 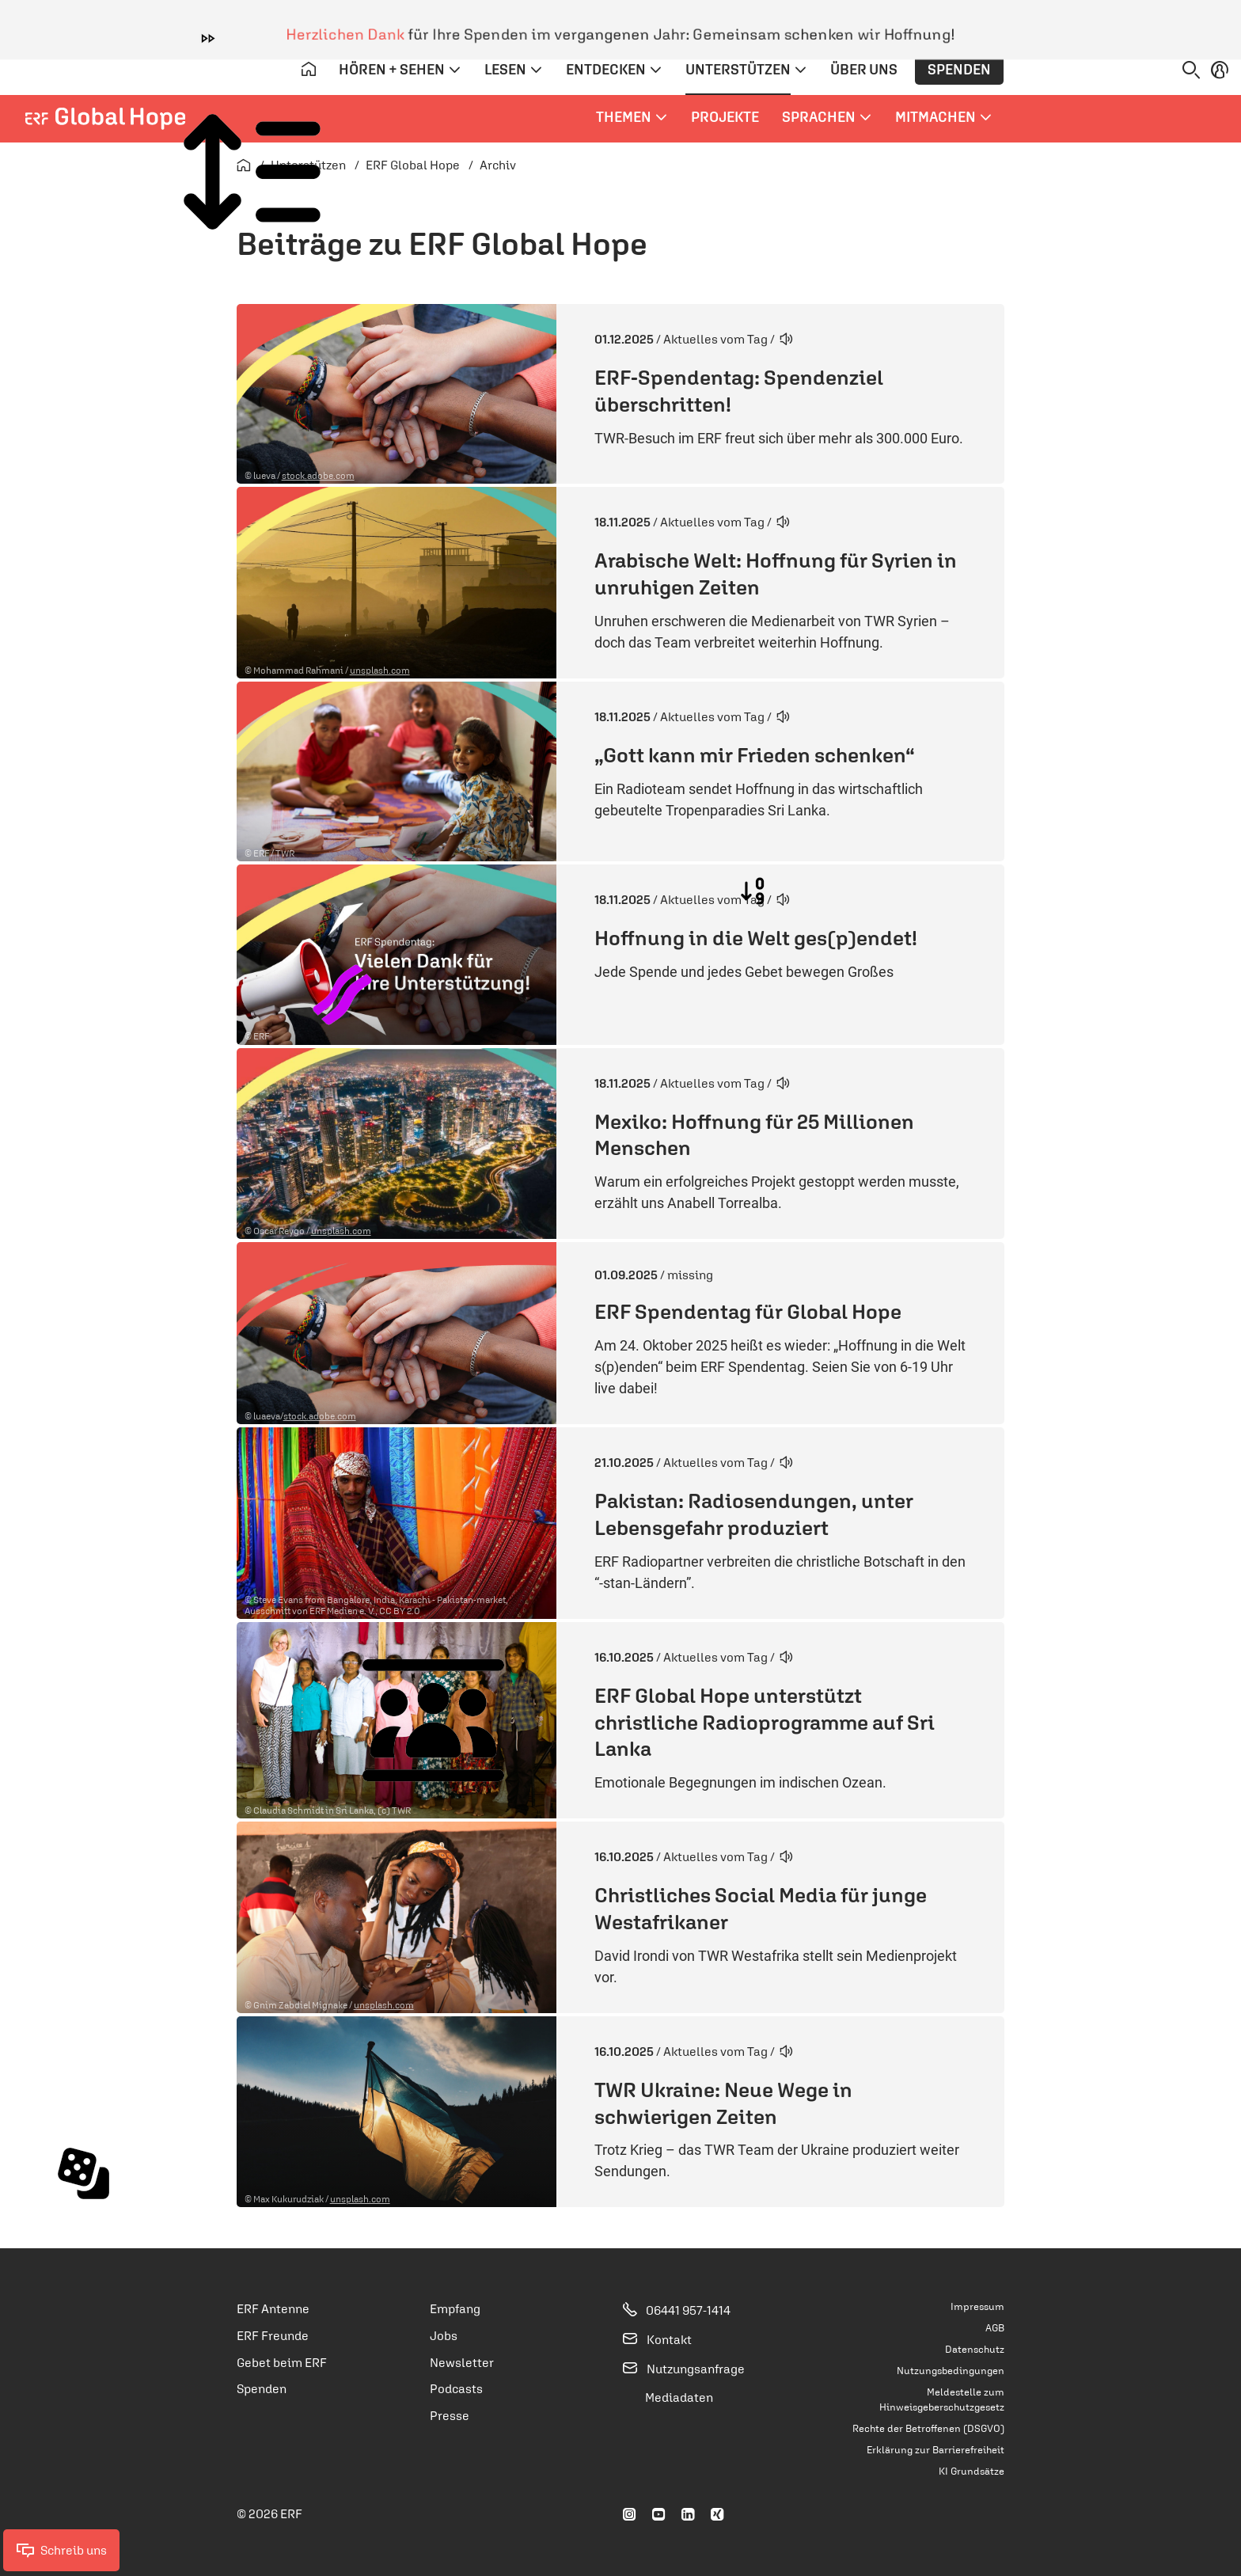 What do you see at coordinates (256, 172) in the screenshot?
I see `adjust line spacing in text` at bounding box center [256, 172].